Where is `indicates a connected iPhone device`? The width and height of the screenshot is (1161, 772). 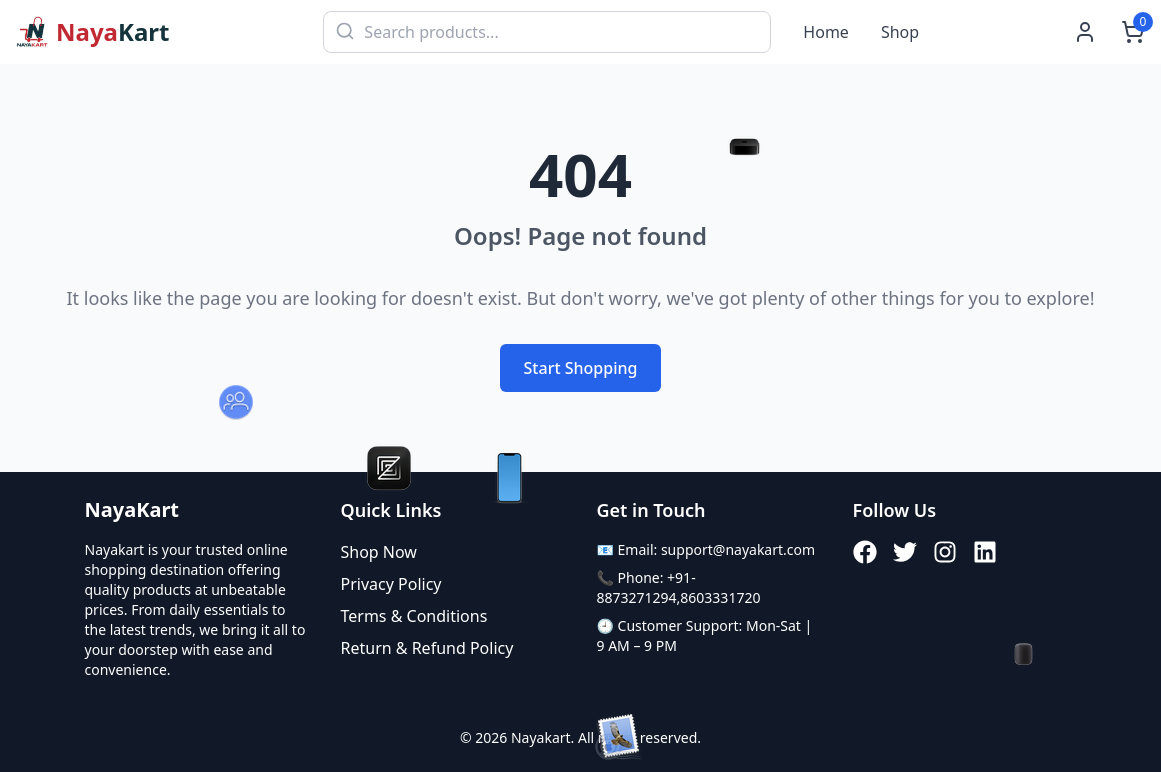 indicates a connected iPhone device is located at coordinates (509, 478).